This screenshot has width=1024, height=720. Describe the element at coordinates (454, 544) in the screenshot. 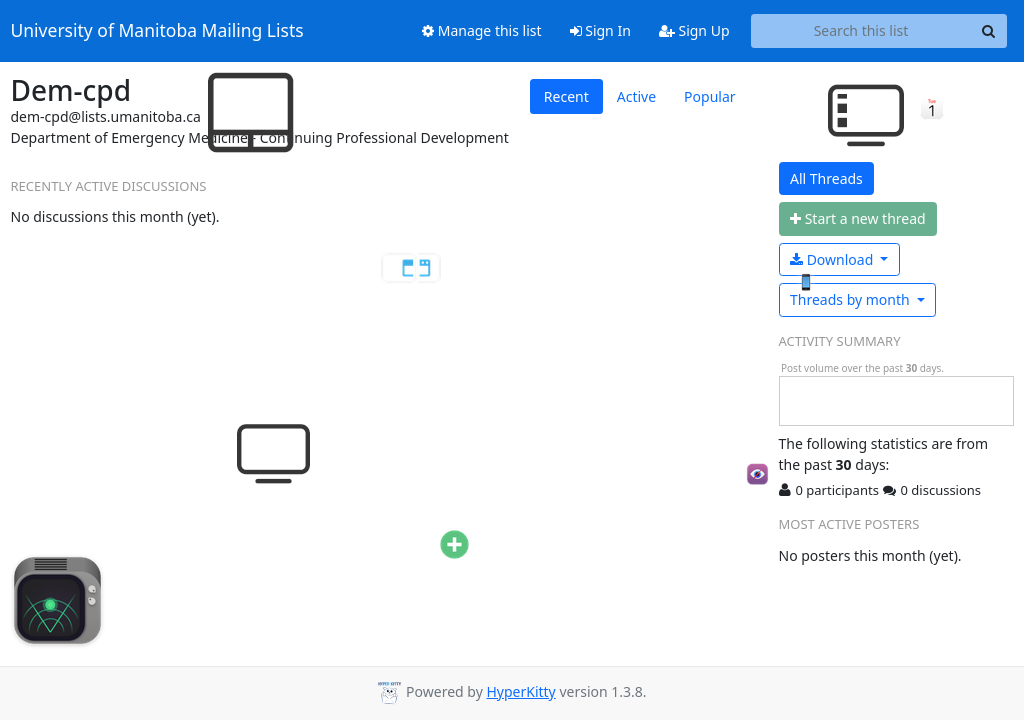

I see `indicates a newly added file in version control` at that location.